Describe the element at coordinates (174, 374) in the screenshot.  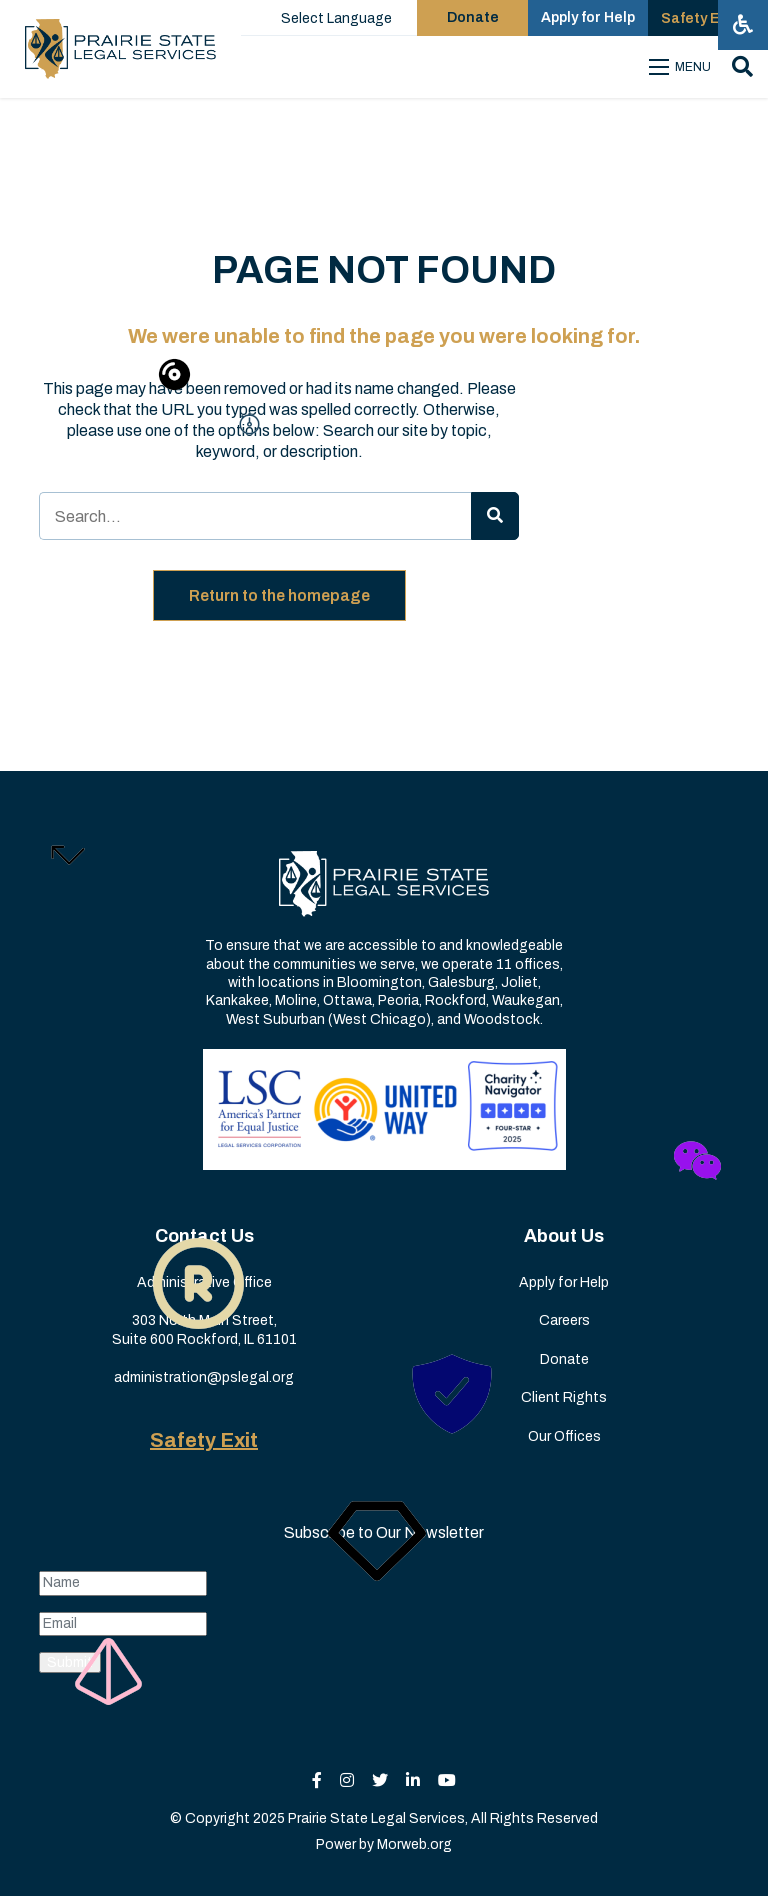
I see `access music or audio library` at that location.